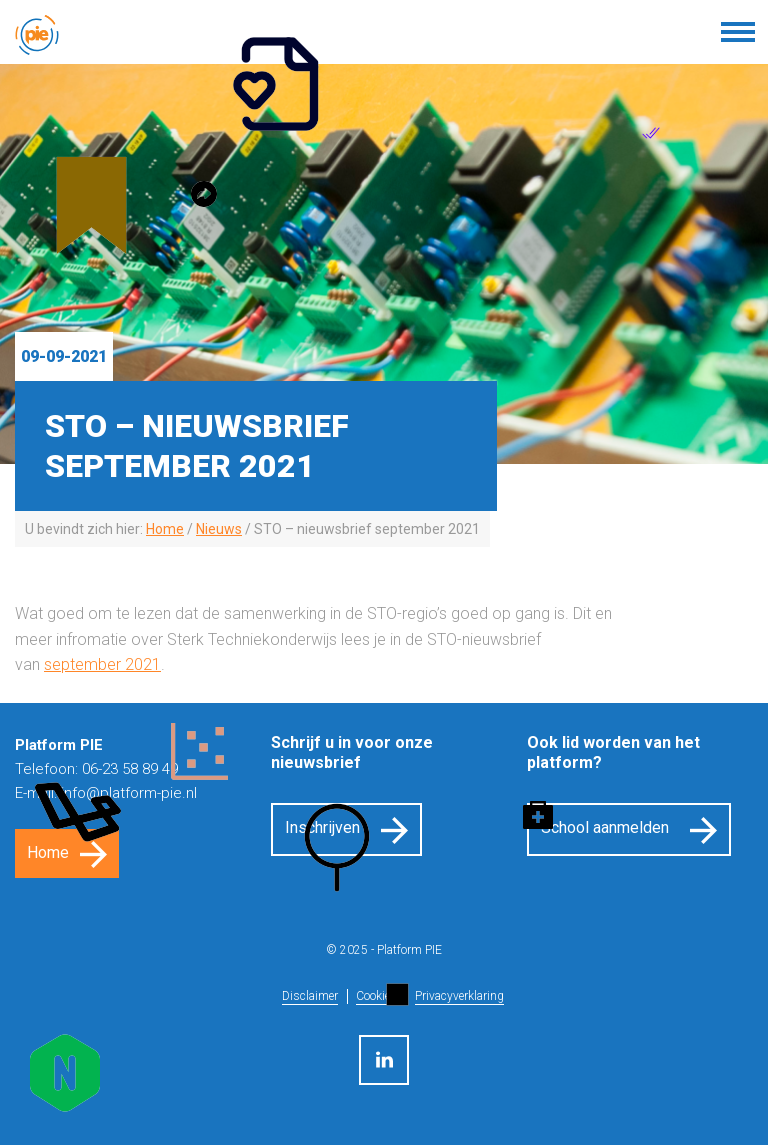 Image resolution: width=768 pixels, height=1145 pixels. I want to click on indicates a notification or new item, so click(65, 1073).